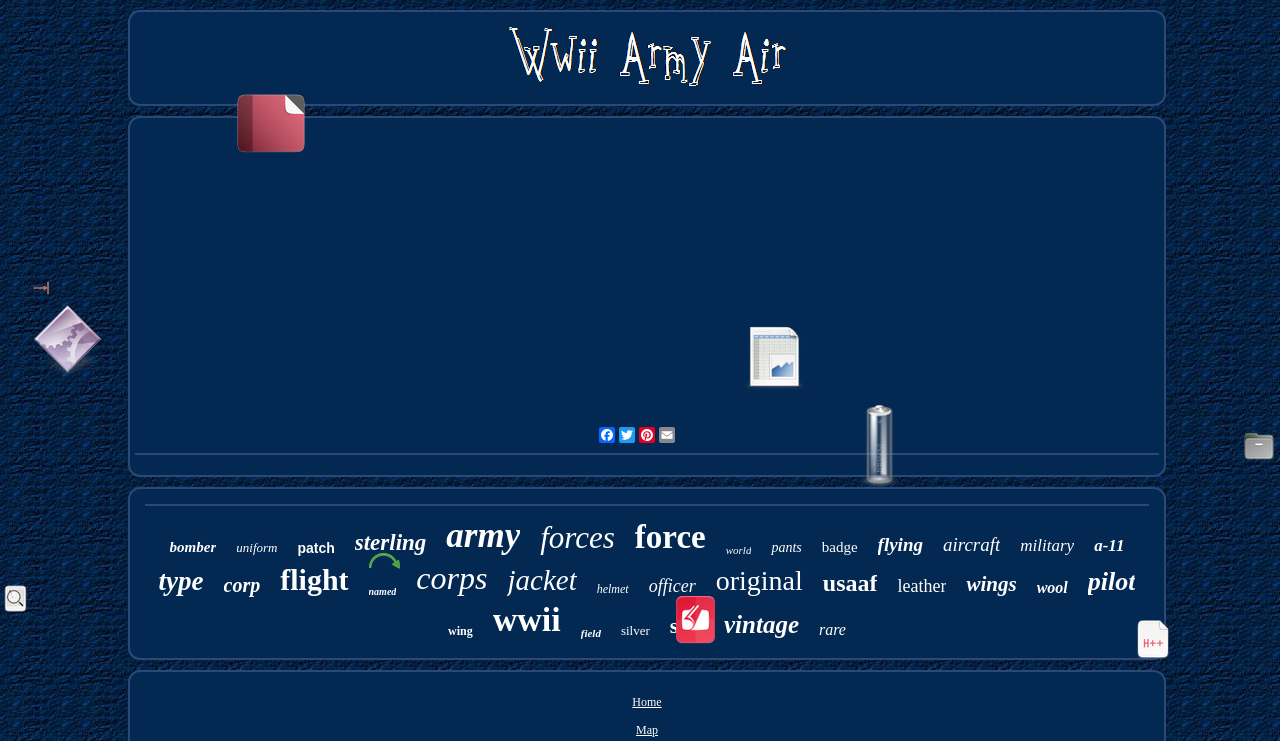  What do you see at coordinates (1153, 639) in the screenshot?
I see `c++ header file` at bounding box center [1153, 639].